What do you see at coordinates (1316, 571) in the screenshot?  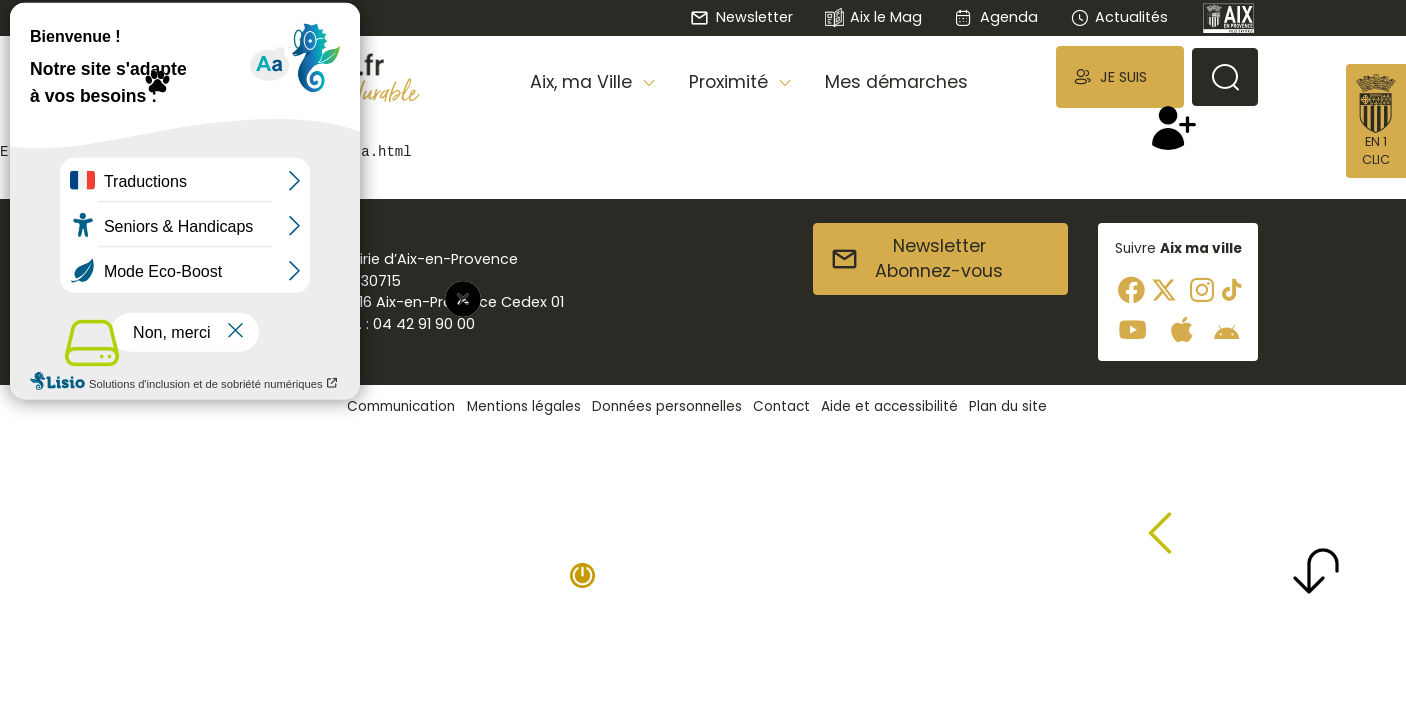 I see `redo or repeat the last action` at bounding box center [1316, 571].